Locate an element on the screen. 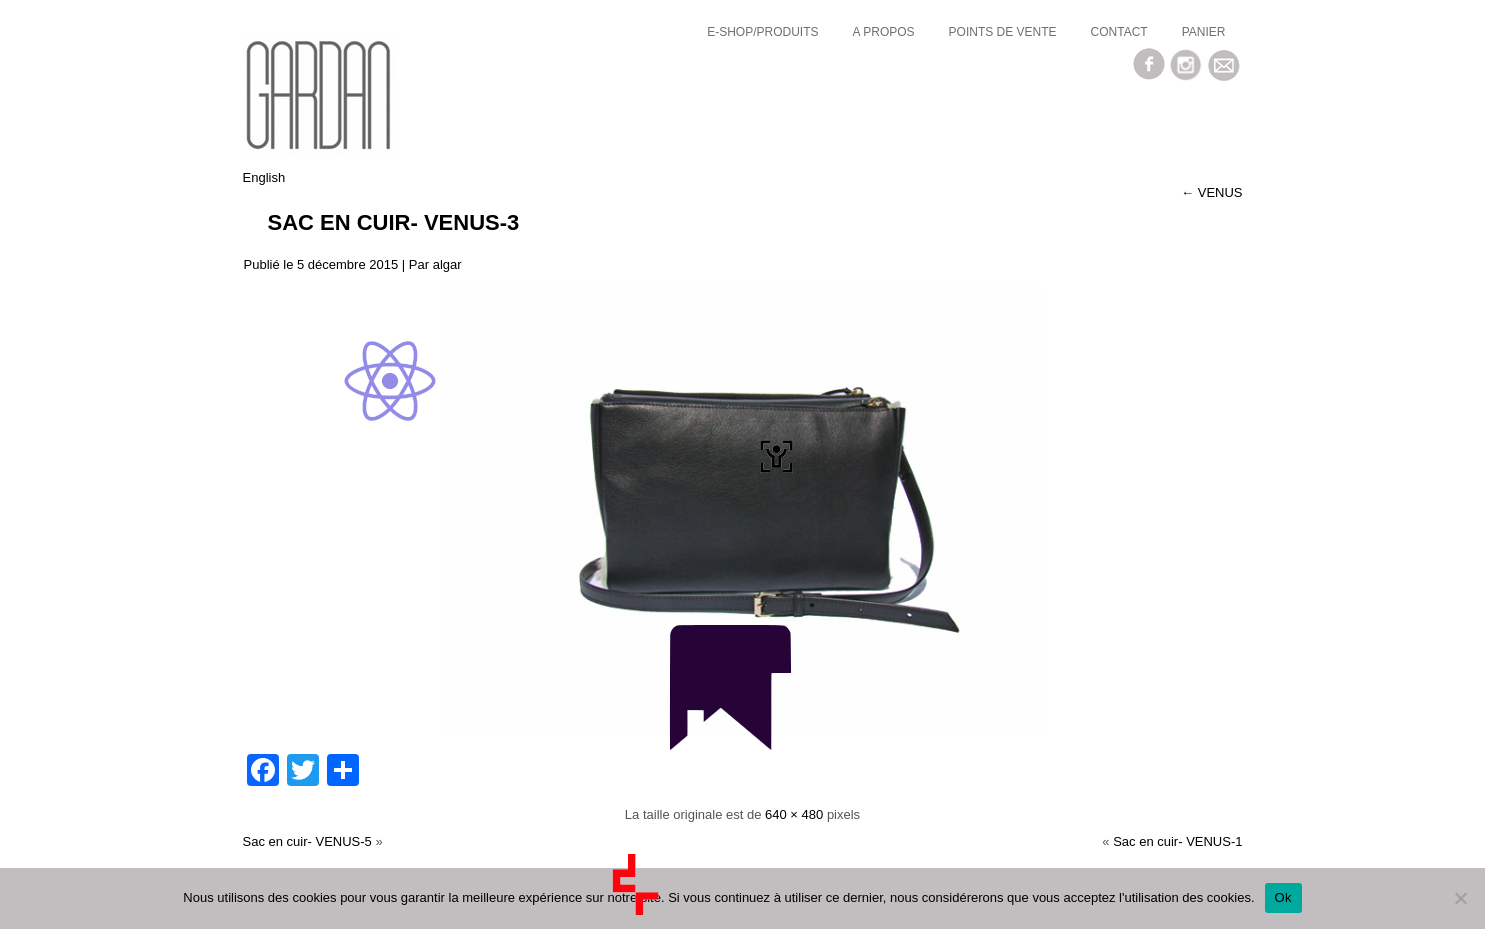 The image size is (1485, 929). react javascript library logo is located at coordinates (390, 381).